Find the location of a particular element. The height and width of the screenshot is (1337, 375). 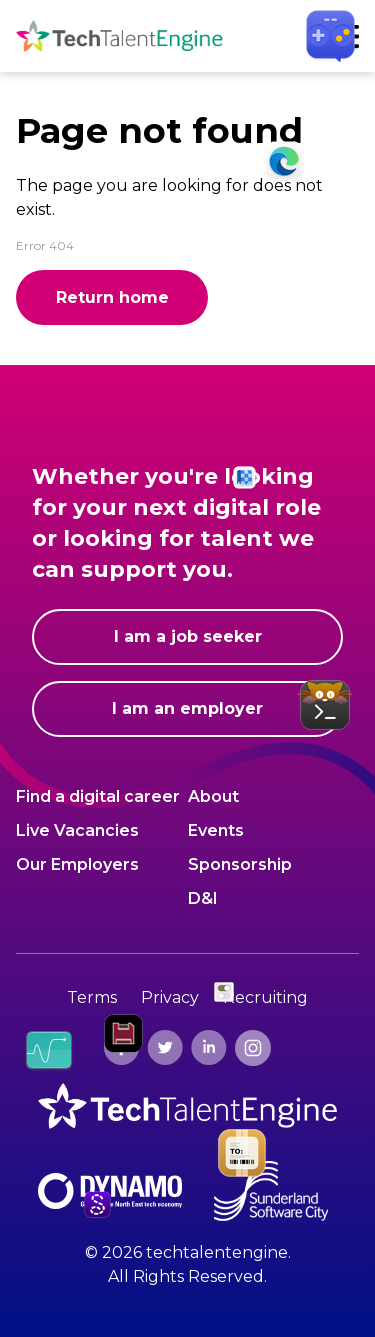

open file roller archive manager is located at coordinates (242, 1153).